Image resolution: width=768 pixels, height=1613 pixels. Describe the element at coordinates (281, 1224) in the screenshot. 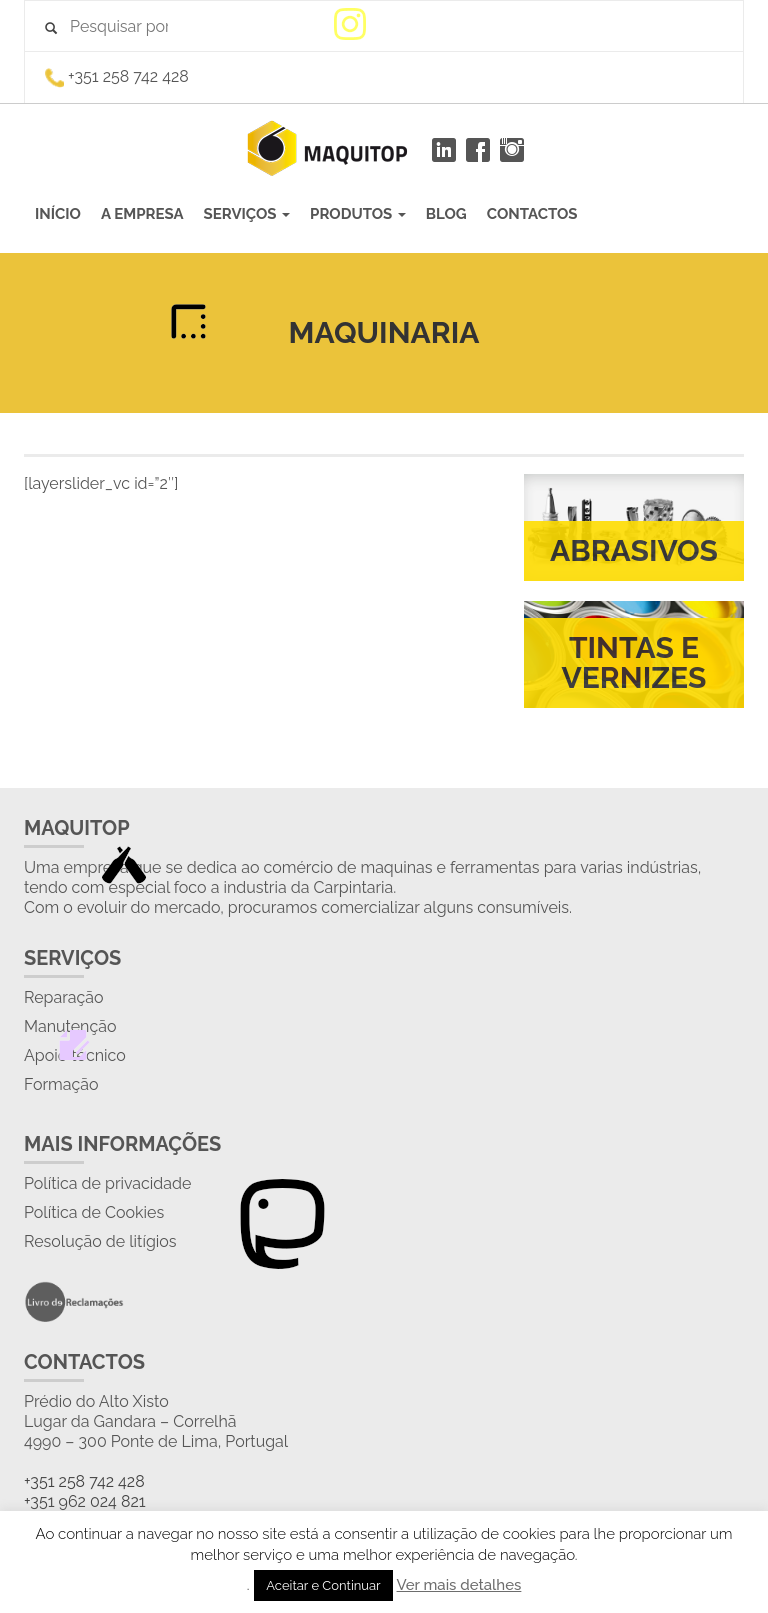

I see `open mastodon app` at that location.